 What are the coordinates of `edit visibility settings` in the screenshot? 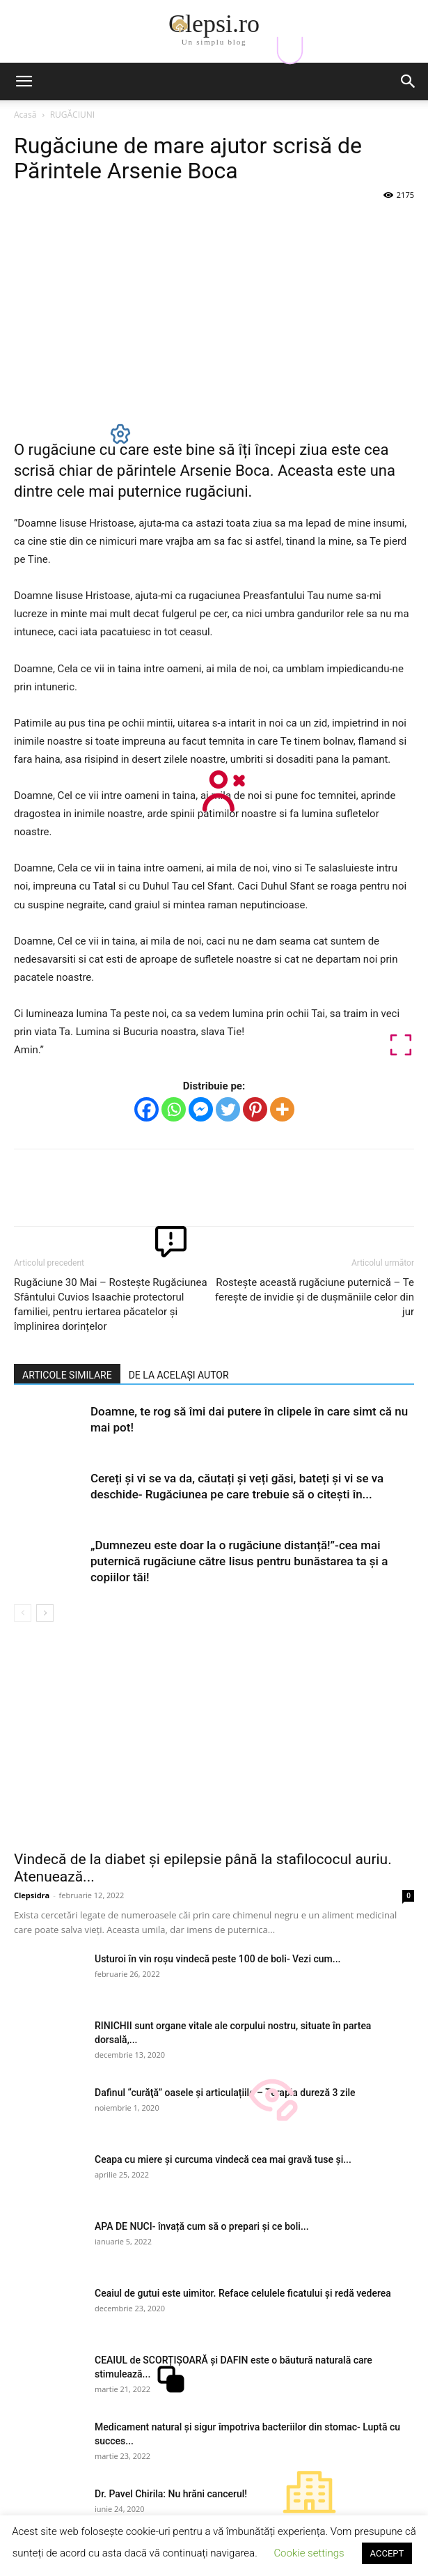 It's located at (272, 2095).